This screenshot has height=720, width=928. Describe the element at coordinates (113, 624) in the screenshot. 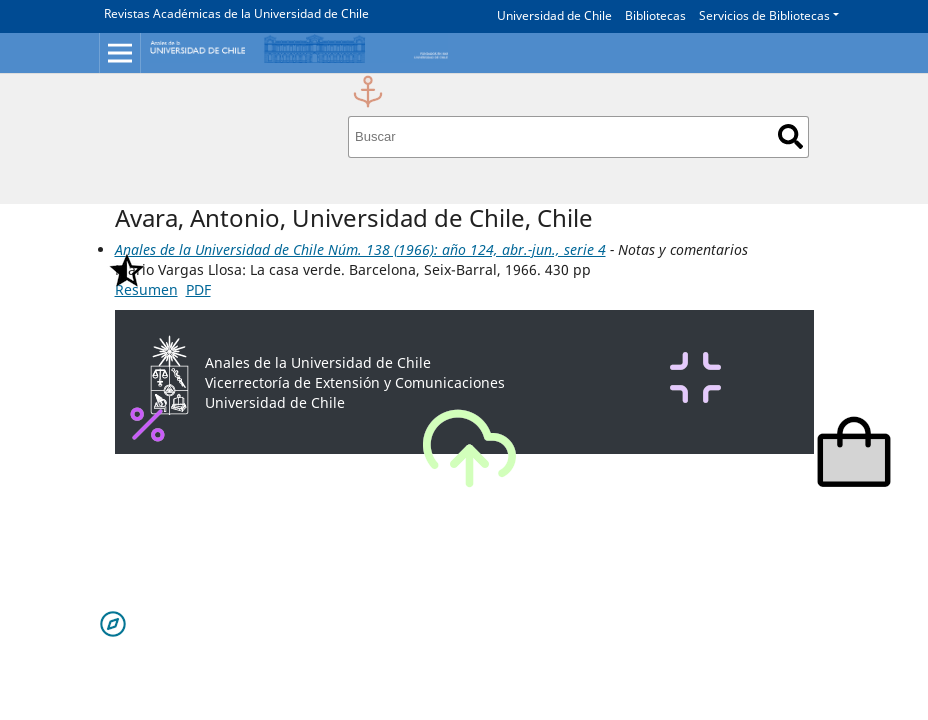

I see `access navigation or directional features` at that location.